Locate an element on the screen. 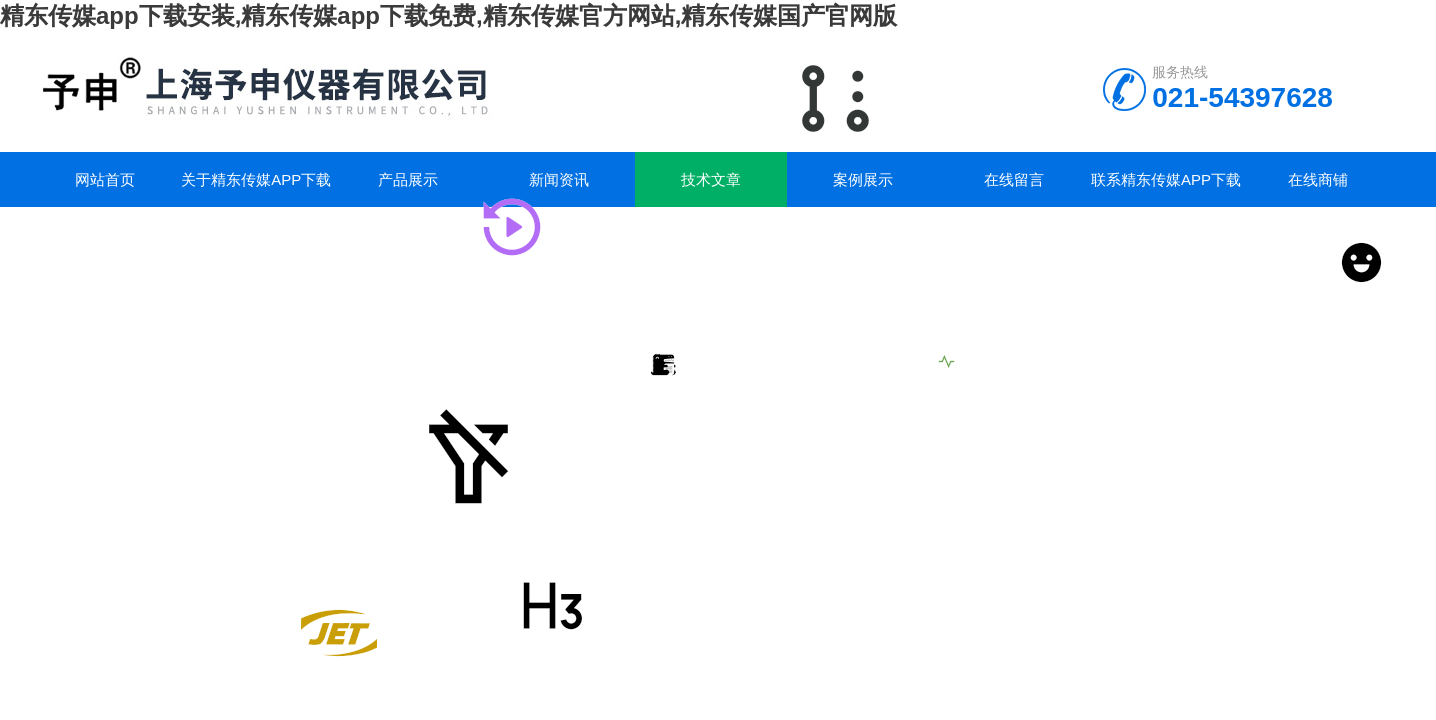 This screenshot has width=1436, height=720. add an emoji or reaction is located at coordinates (1361, 262).